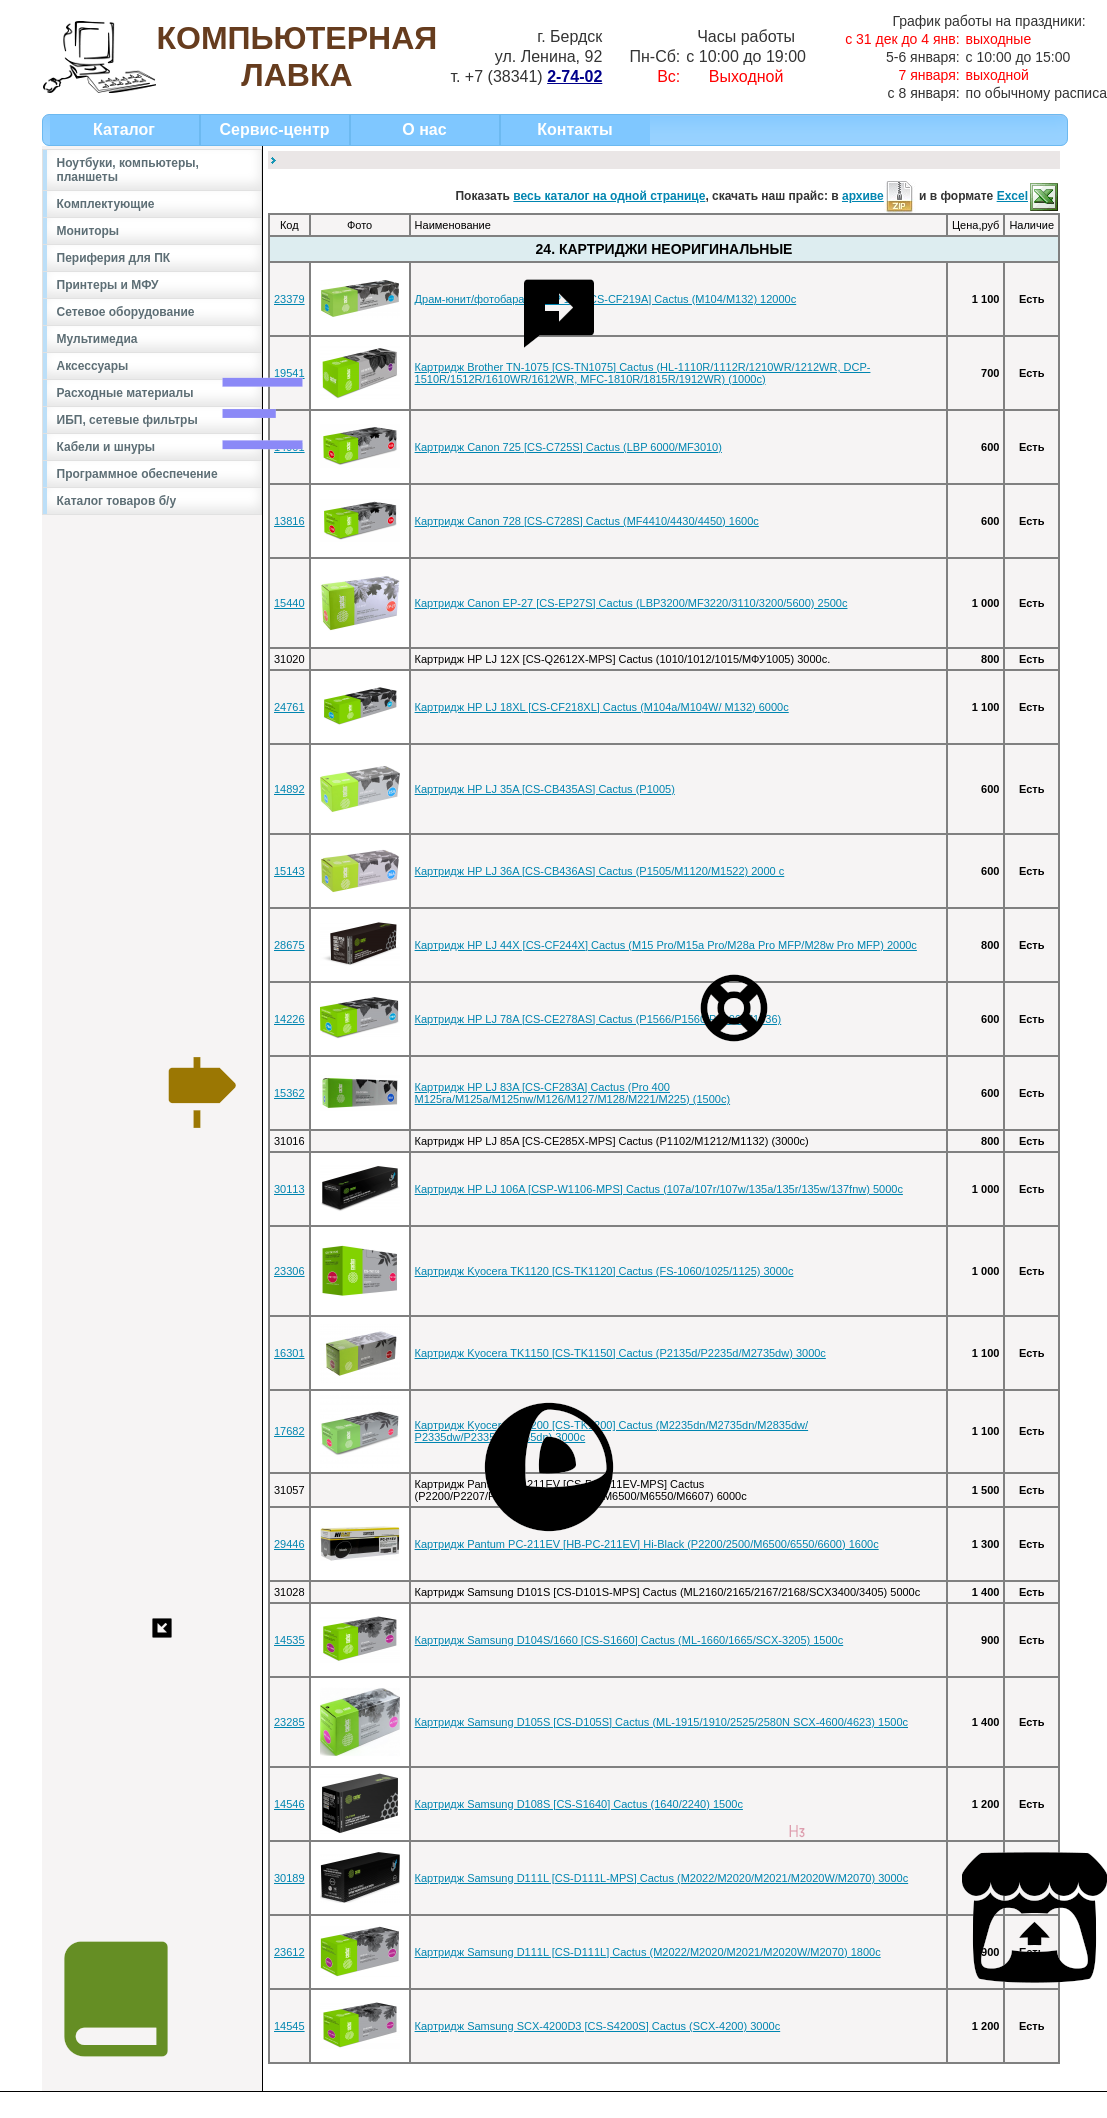 The width and height of the screenshot is (1107, 2118). What do you see at coordinates (1034, 1917) in the screenshot?
I see `visit itch.io indie game marketplace` at bounding box center [1034, 1917].